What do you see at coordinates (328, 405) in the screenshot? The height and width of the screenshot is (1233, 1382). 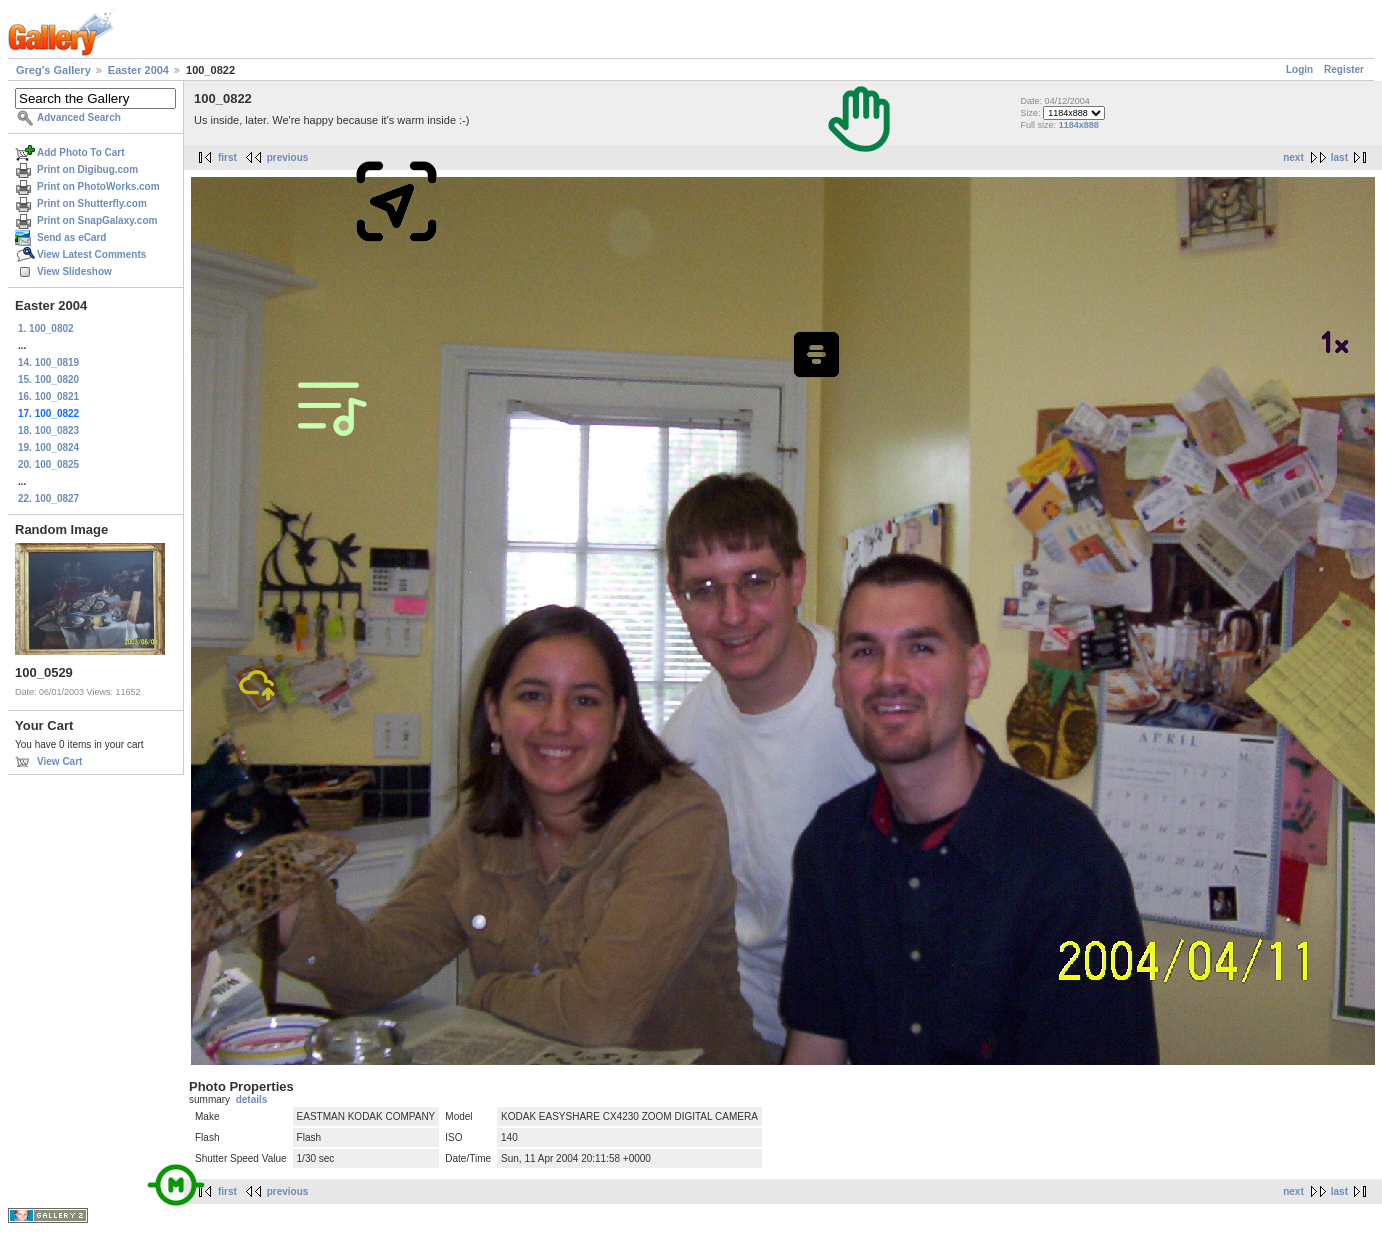 I see `view or manage your playlist` at bounding box center [328, 405].